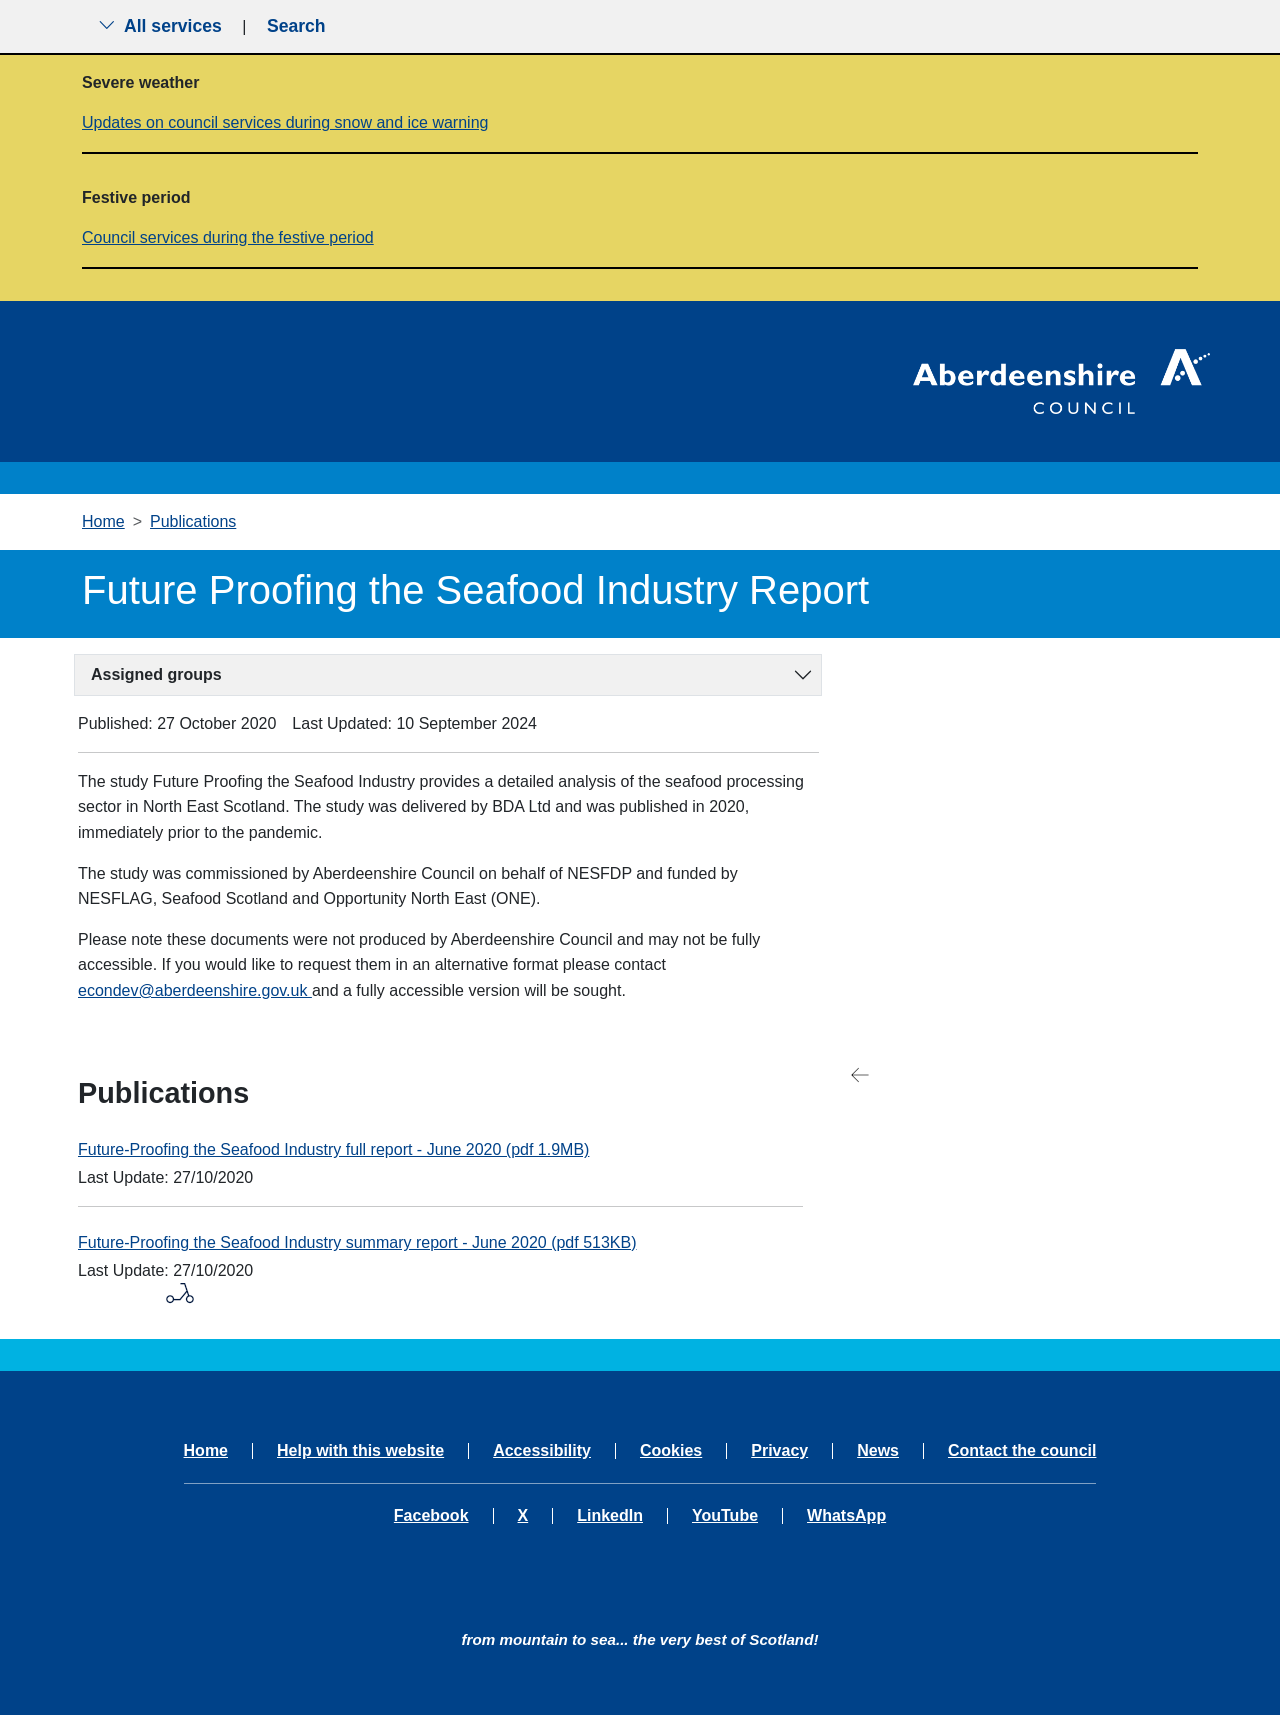 The width and height of the screenshot is (1280, 1715). I want to click on select scooter as transportation mode, so click(180, 1294).